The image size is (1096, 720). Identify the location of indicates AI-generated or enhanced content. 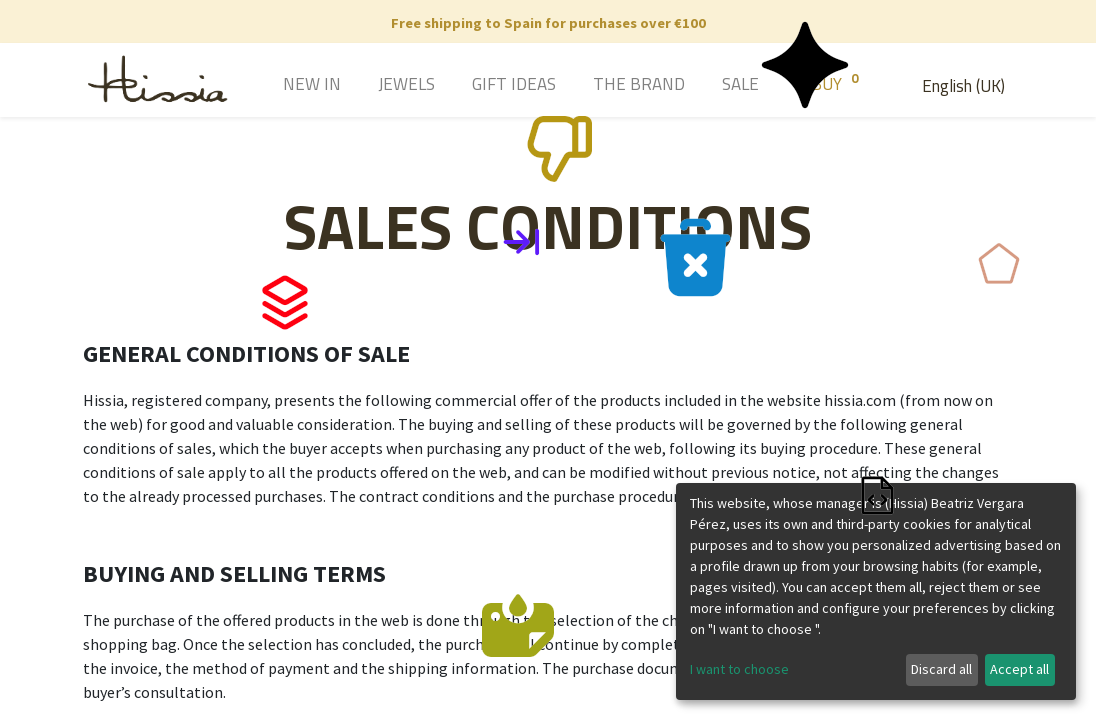
(805, 65).